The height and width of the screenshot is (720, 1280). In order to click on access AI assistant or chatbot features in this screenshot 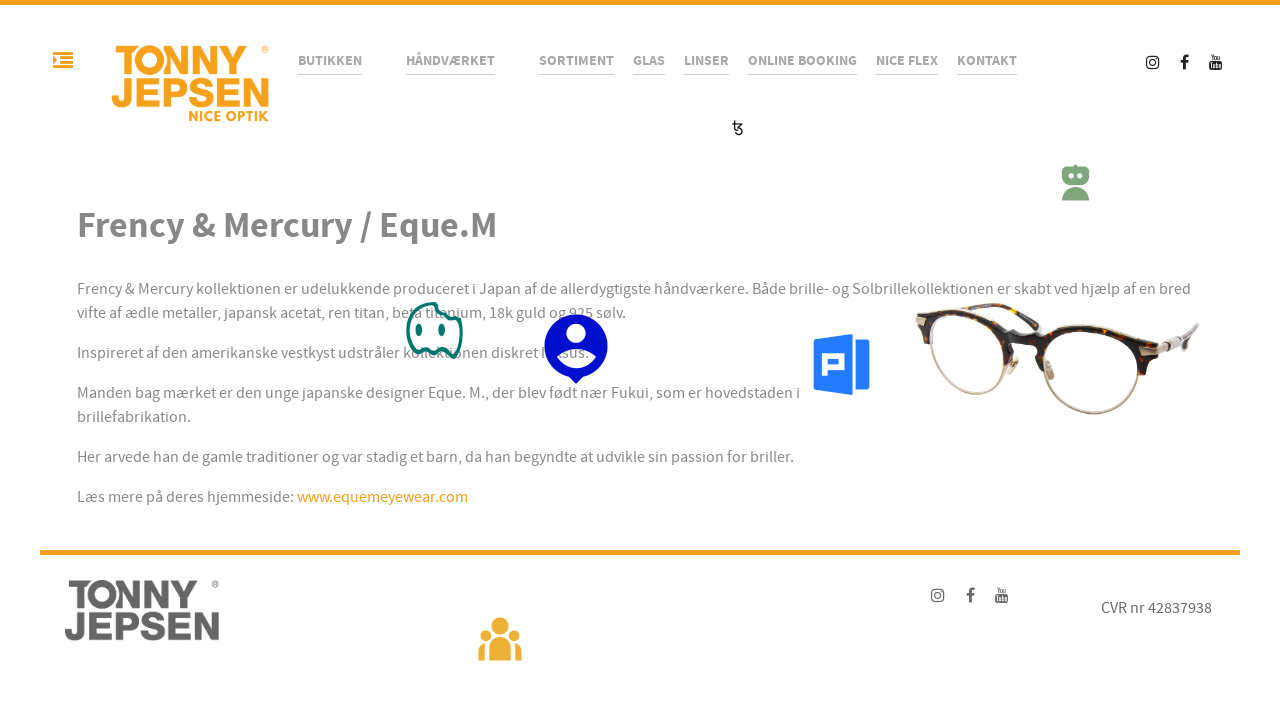, I will do `click(1075, 183)`.